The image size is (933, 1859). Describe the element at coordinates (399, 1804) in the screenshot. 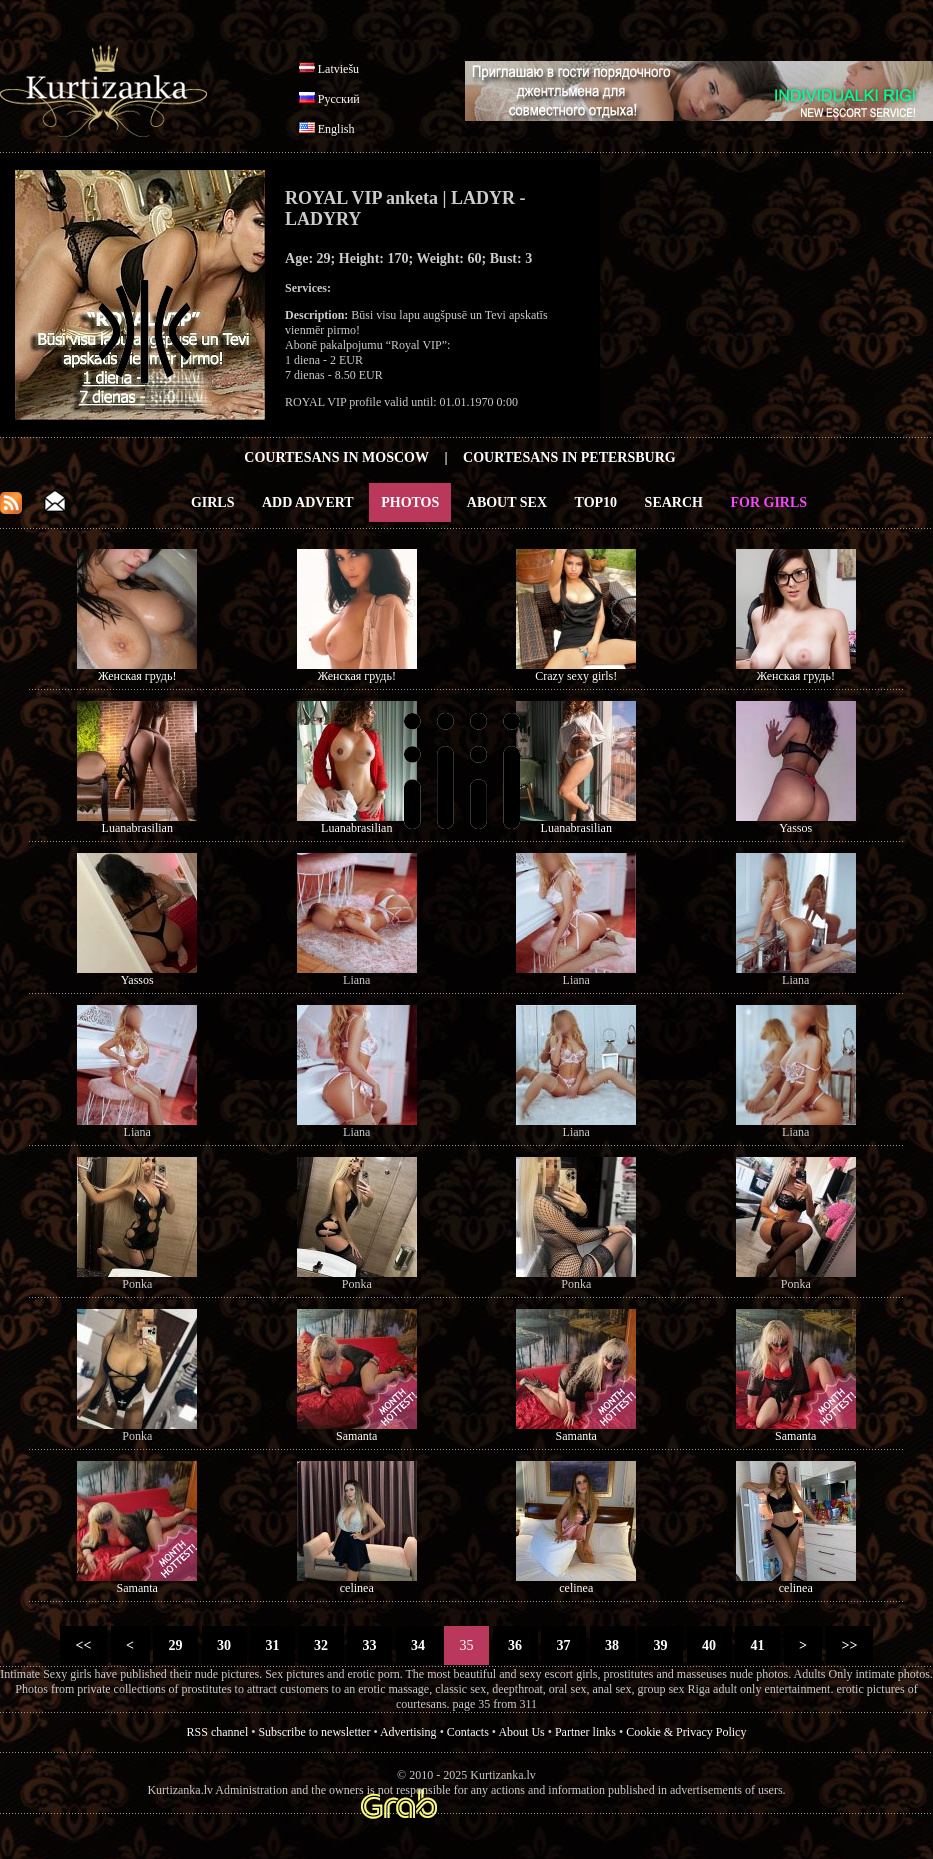

I see `open the Grab app` at that location.